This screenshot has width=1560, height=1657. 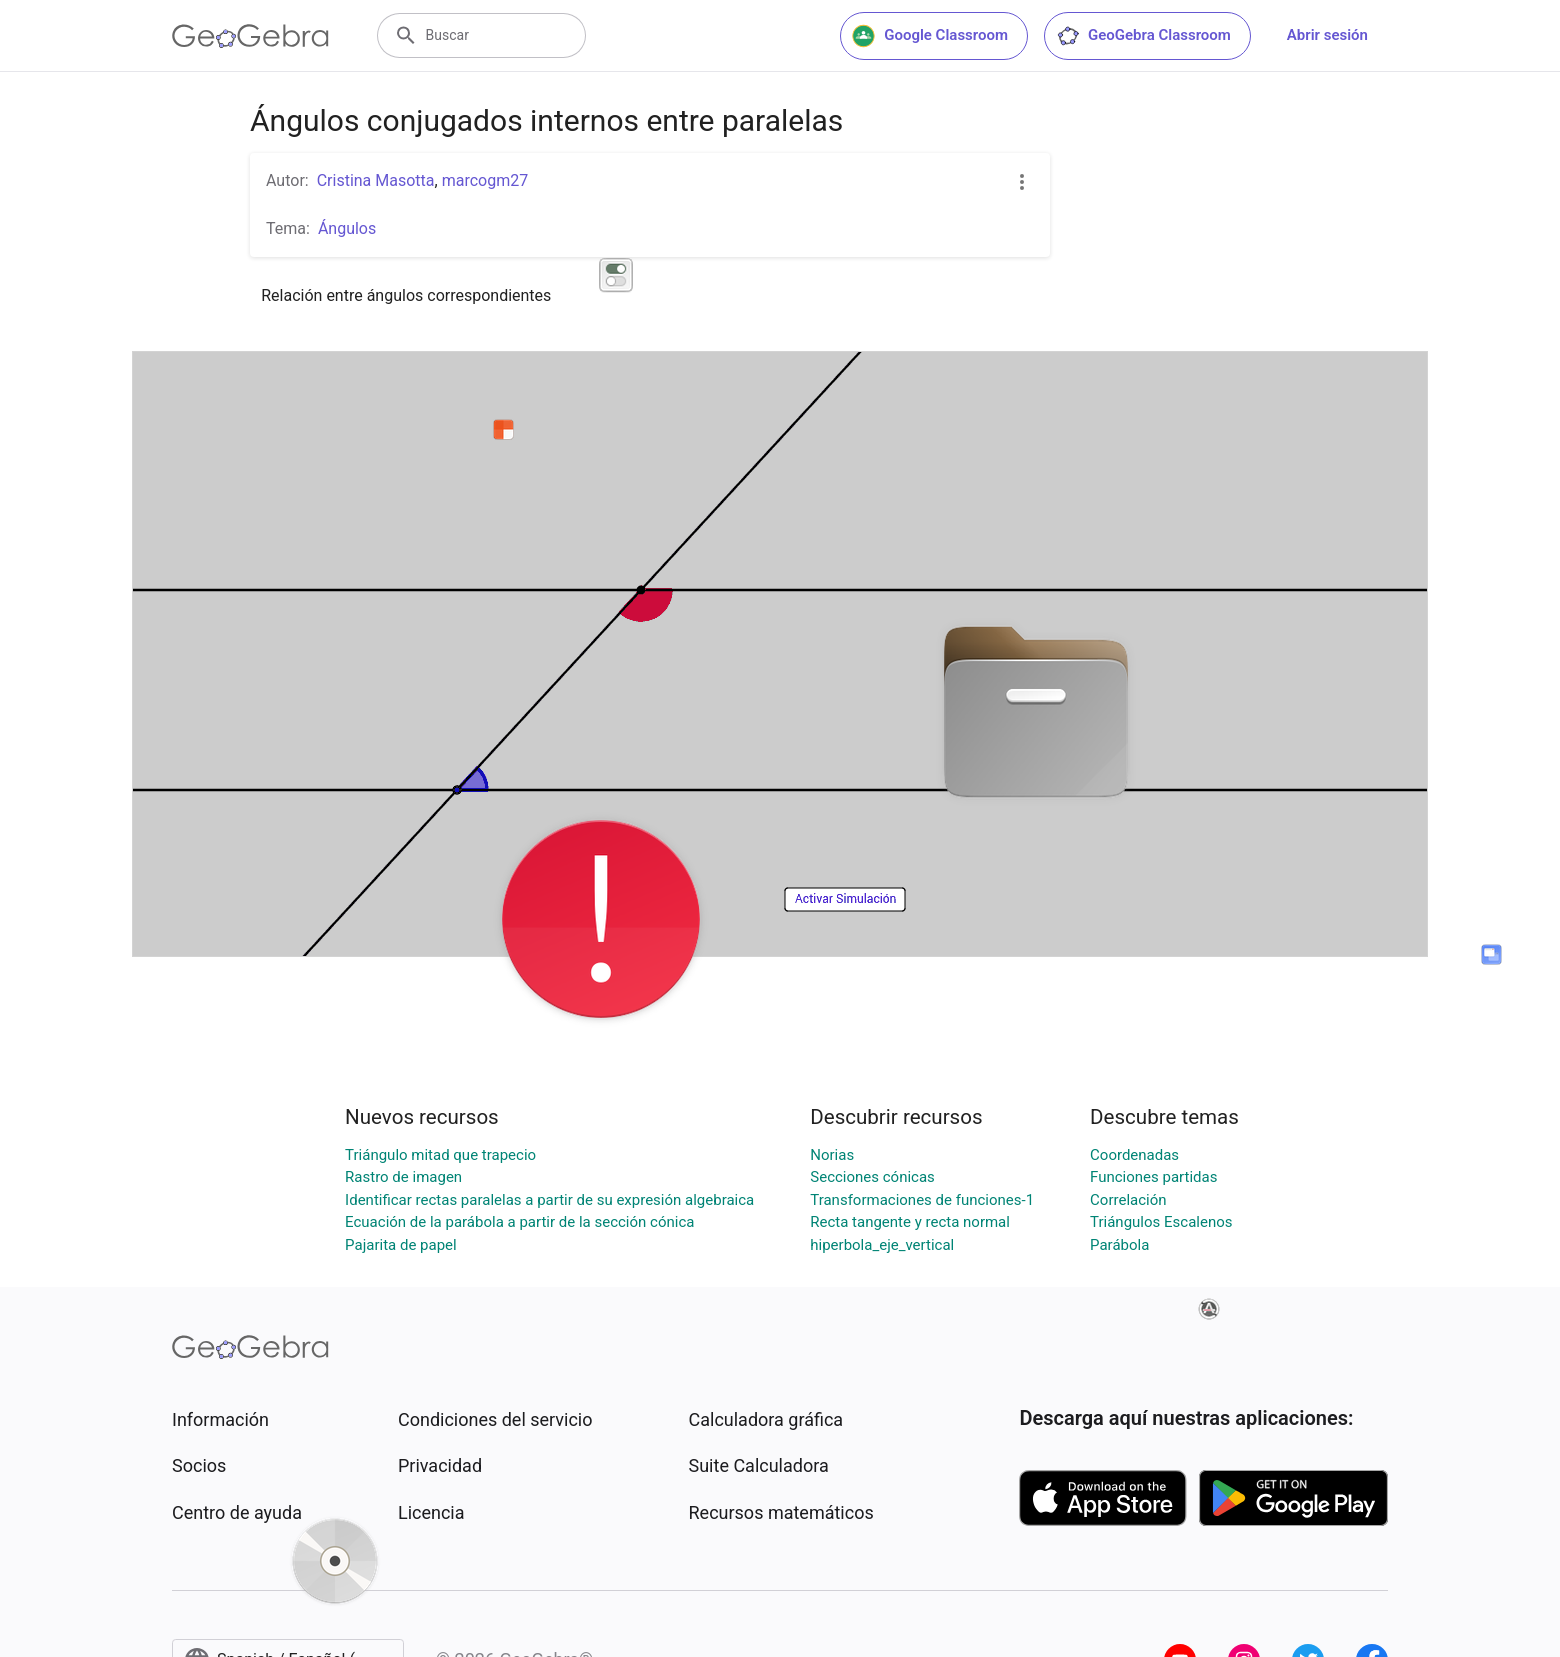 I want to click on open the software update manager, so click(x=1209, y=1309).